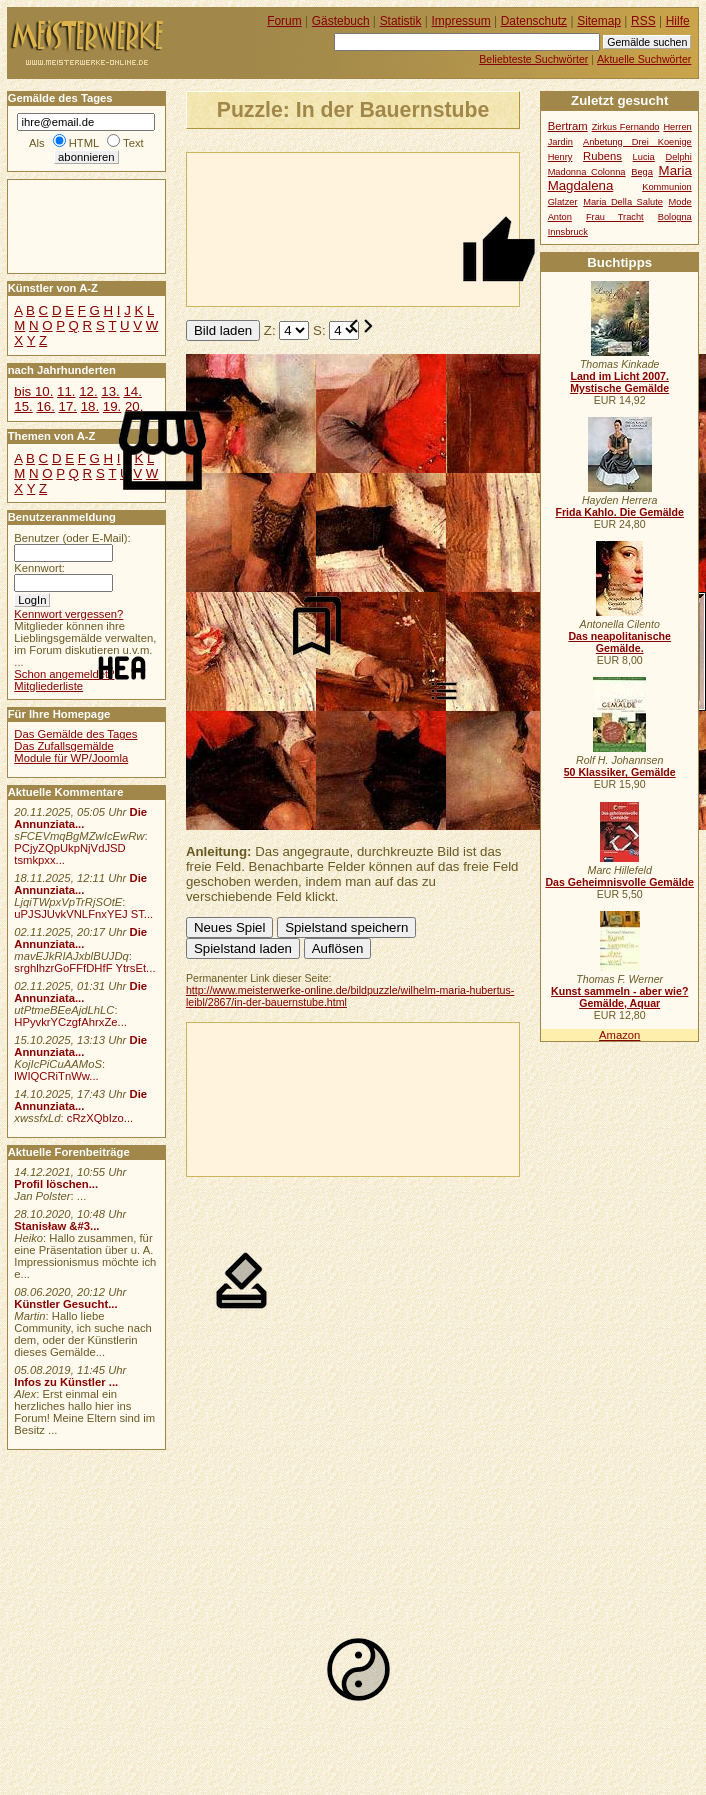 This screenshot has width=706, height=1795. I want to click on like or upvote this content, so click(499, 252).